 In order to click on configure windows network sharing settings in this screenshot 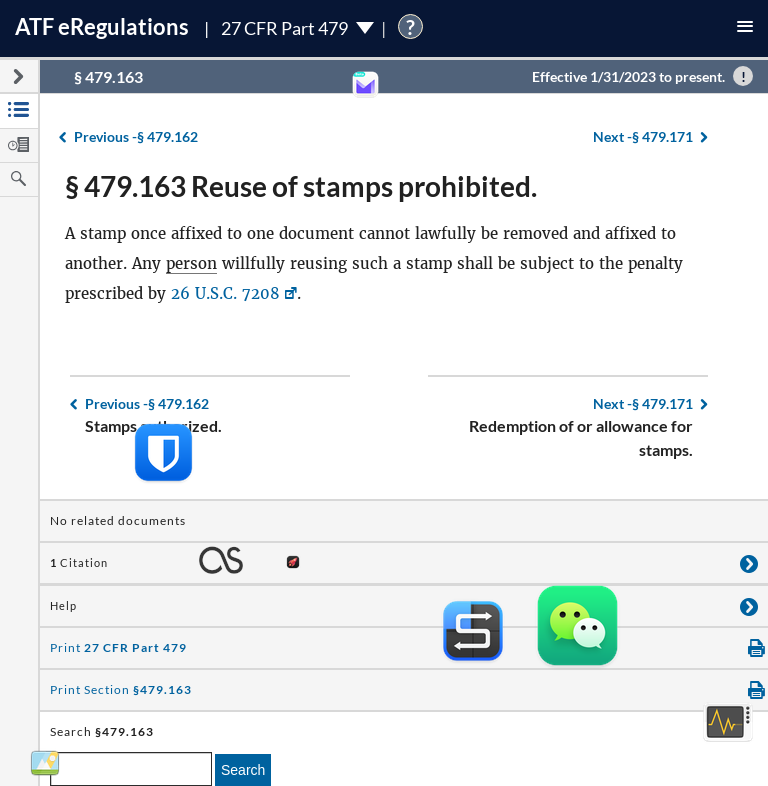, I will do `click(473, 631)`.